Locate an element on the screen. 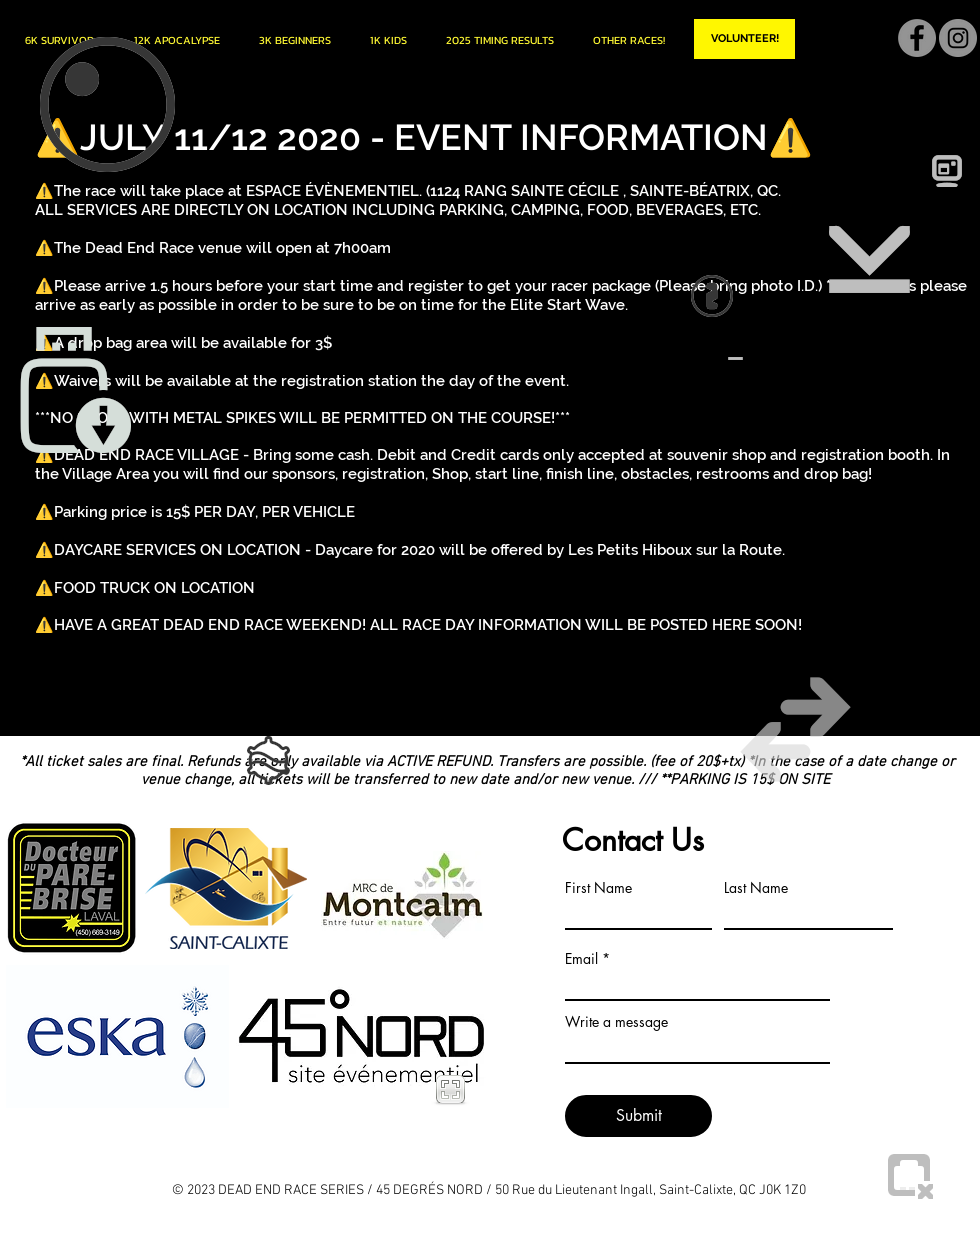 The image size is (980, 1242). remove an item from a list is located at coordinates (735, 358).